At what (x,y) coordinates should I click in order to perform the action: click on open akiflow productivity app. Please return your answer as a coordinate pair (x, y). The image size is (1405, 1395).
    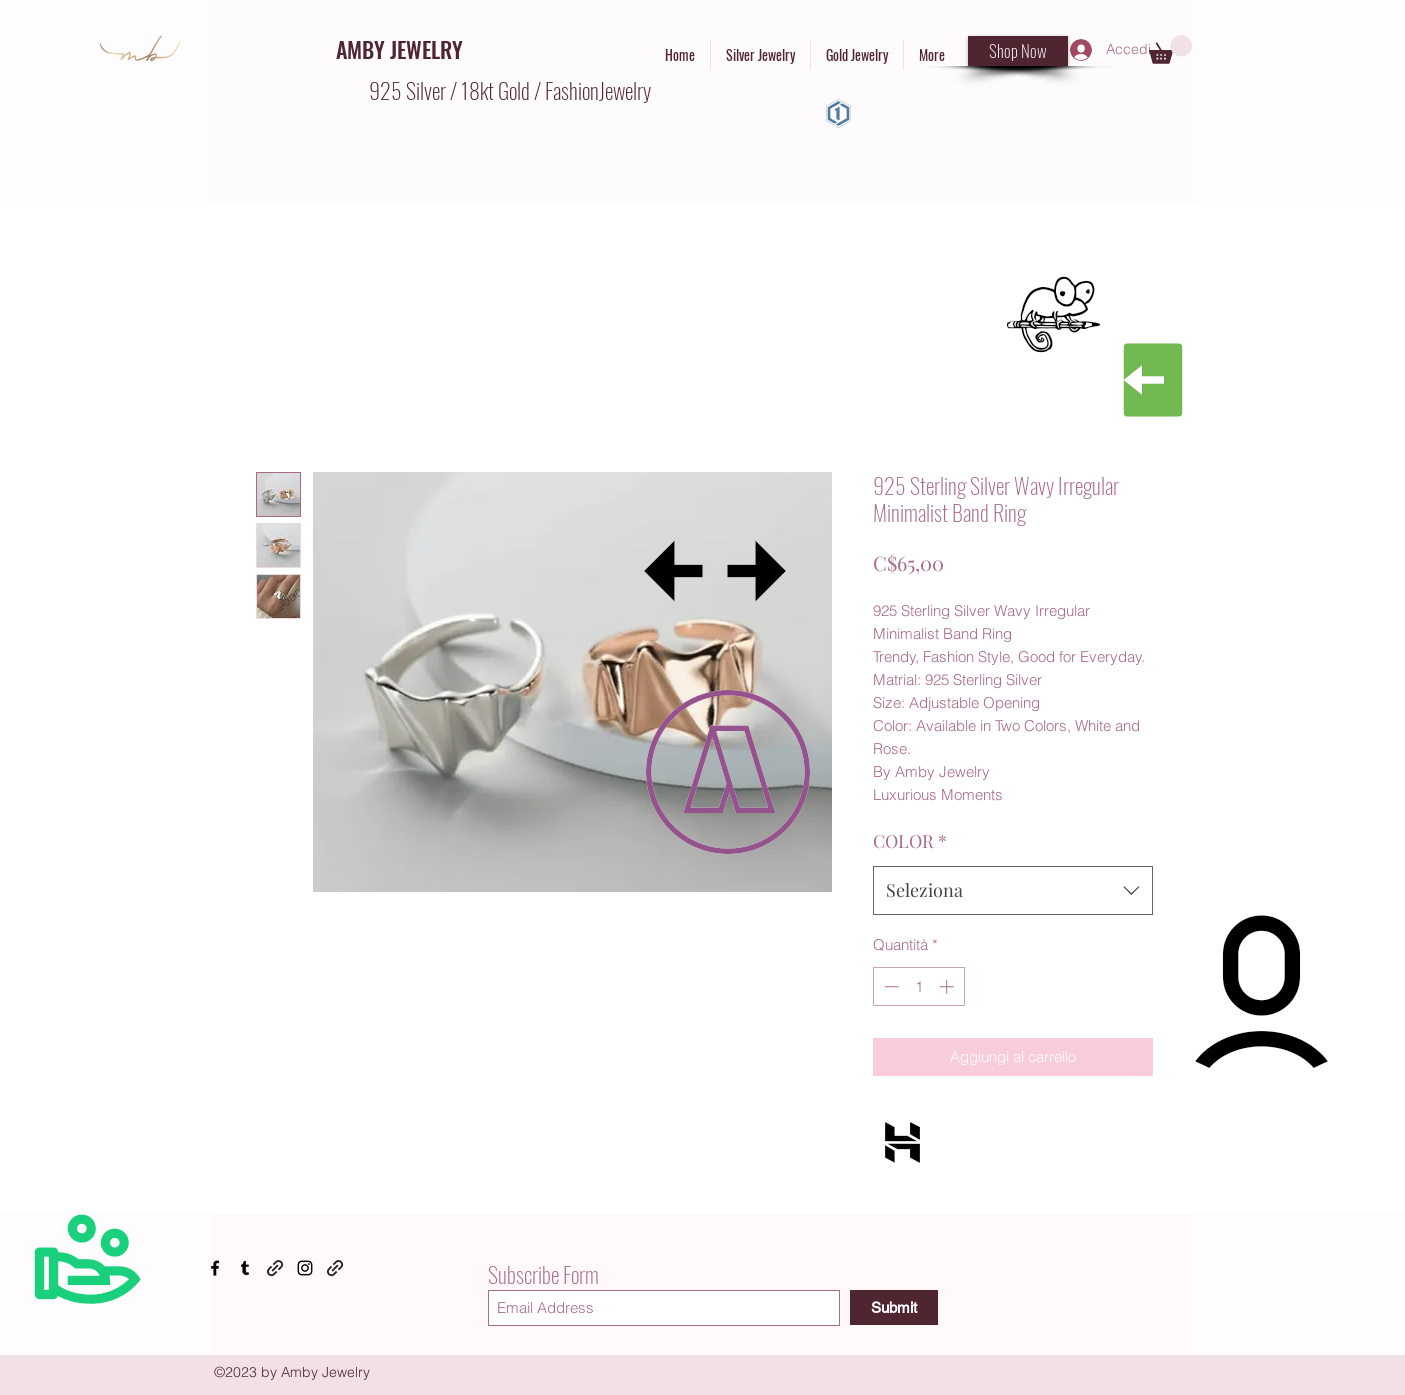
    Looking at the image, I should click on (728, 772).